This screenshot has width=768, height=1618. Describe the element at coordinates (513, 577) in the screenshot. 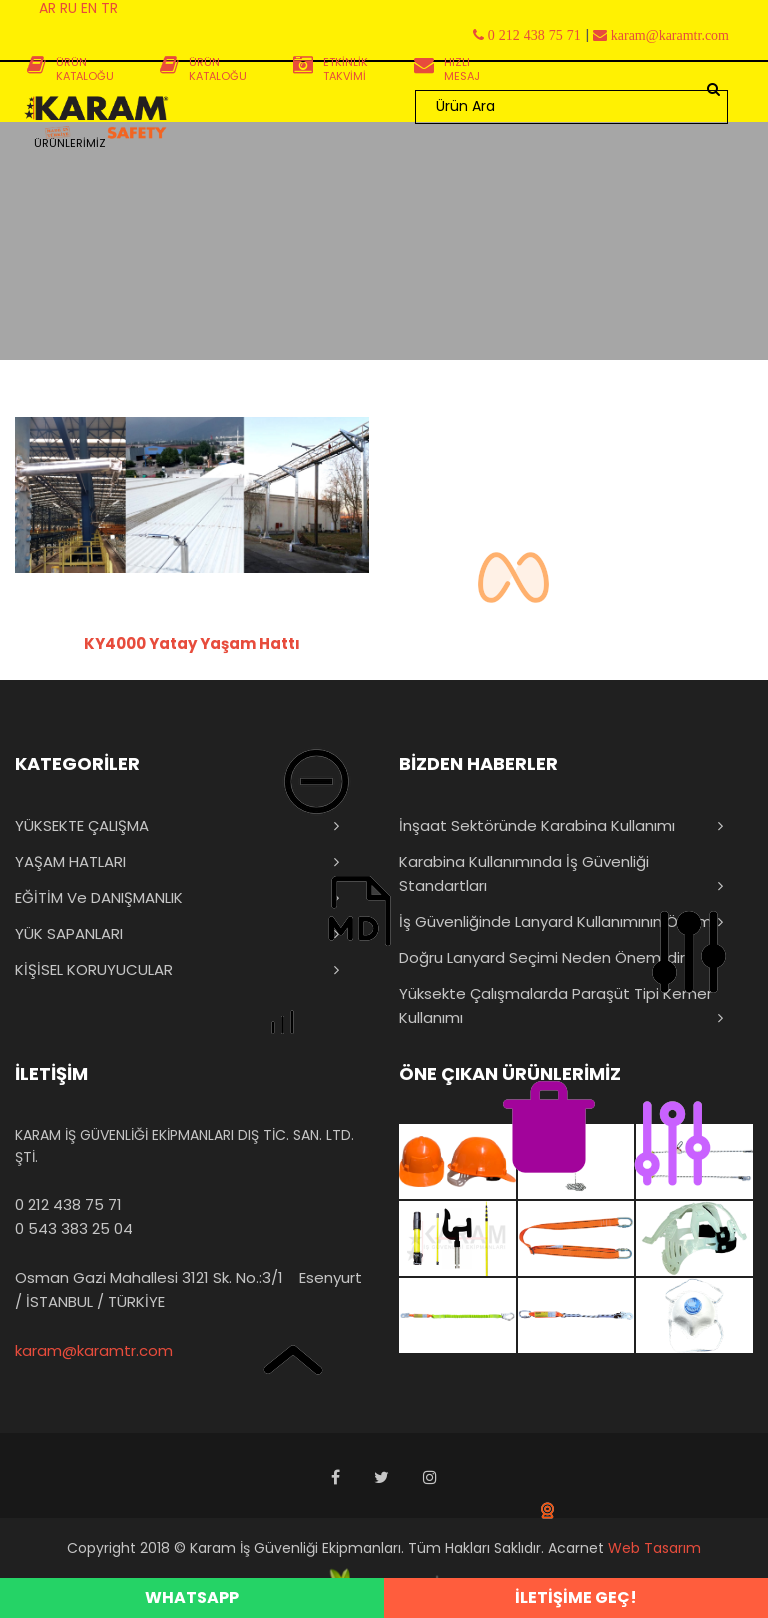

I see `Meta company logo` at that location.